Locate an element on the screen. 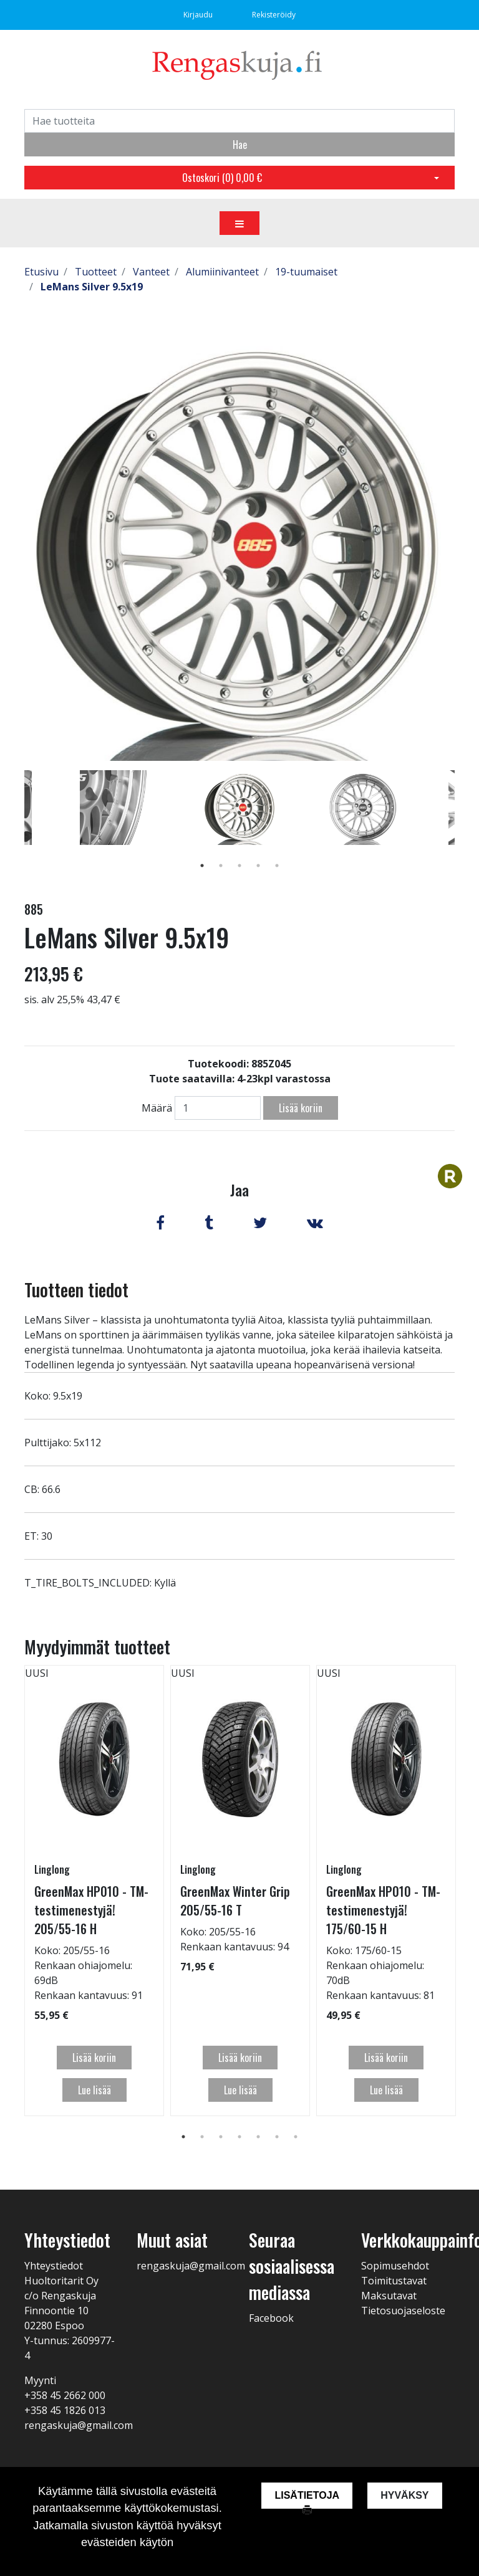 This screenshot has width=479, height=2576. indicates a registered trademark symbol is located at coordinates (450, 1176).